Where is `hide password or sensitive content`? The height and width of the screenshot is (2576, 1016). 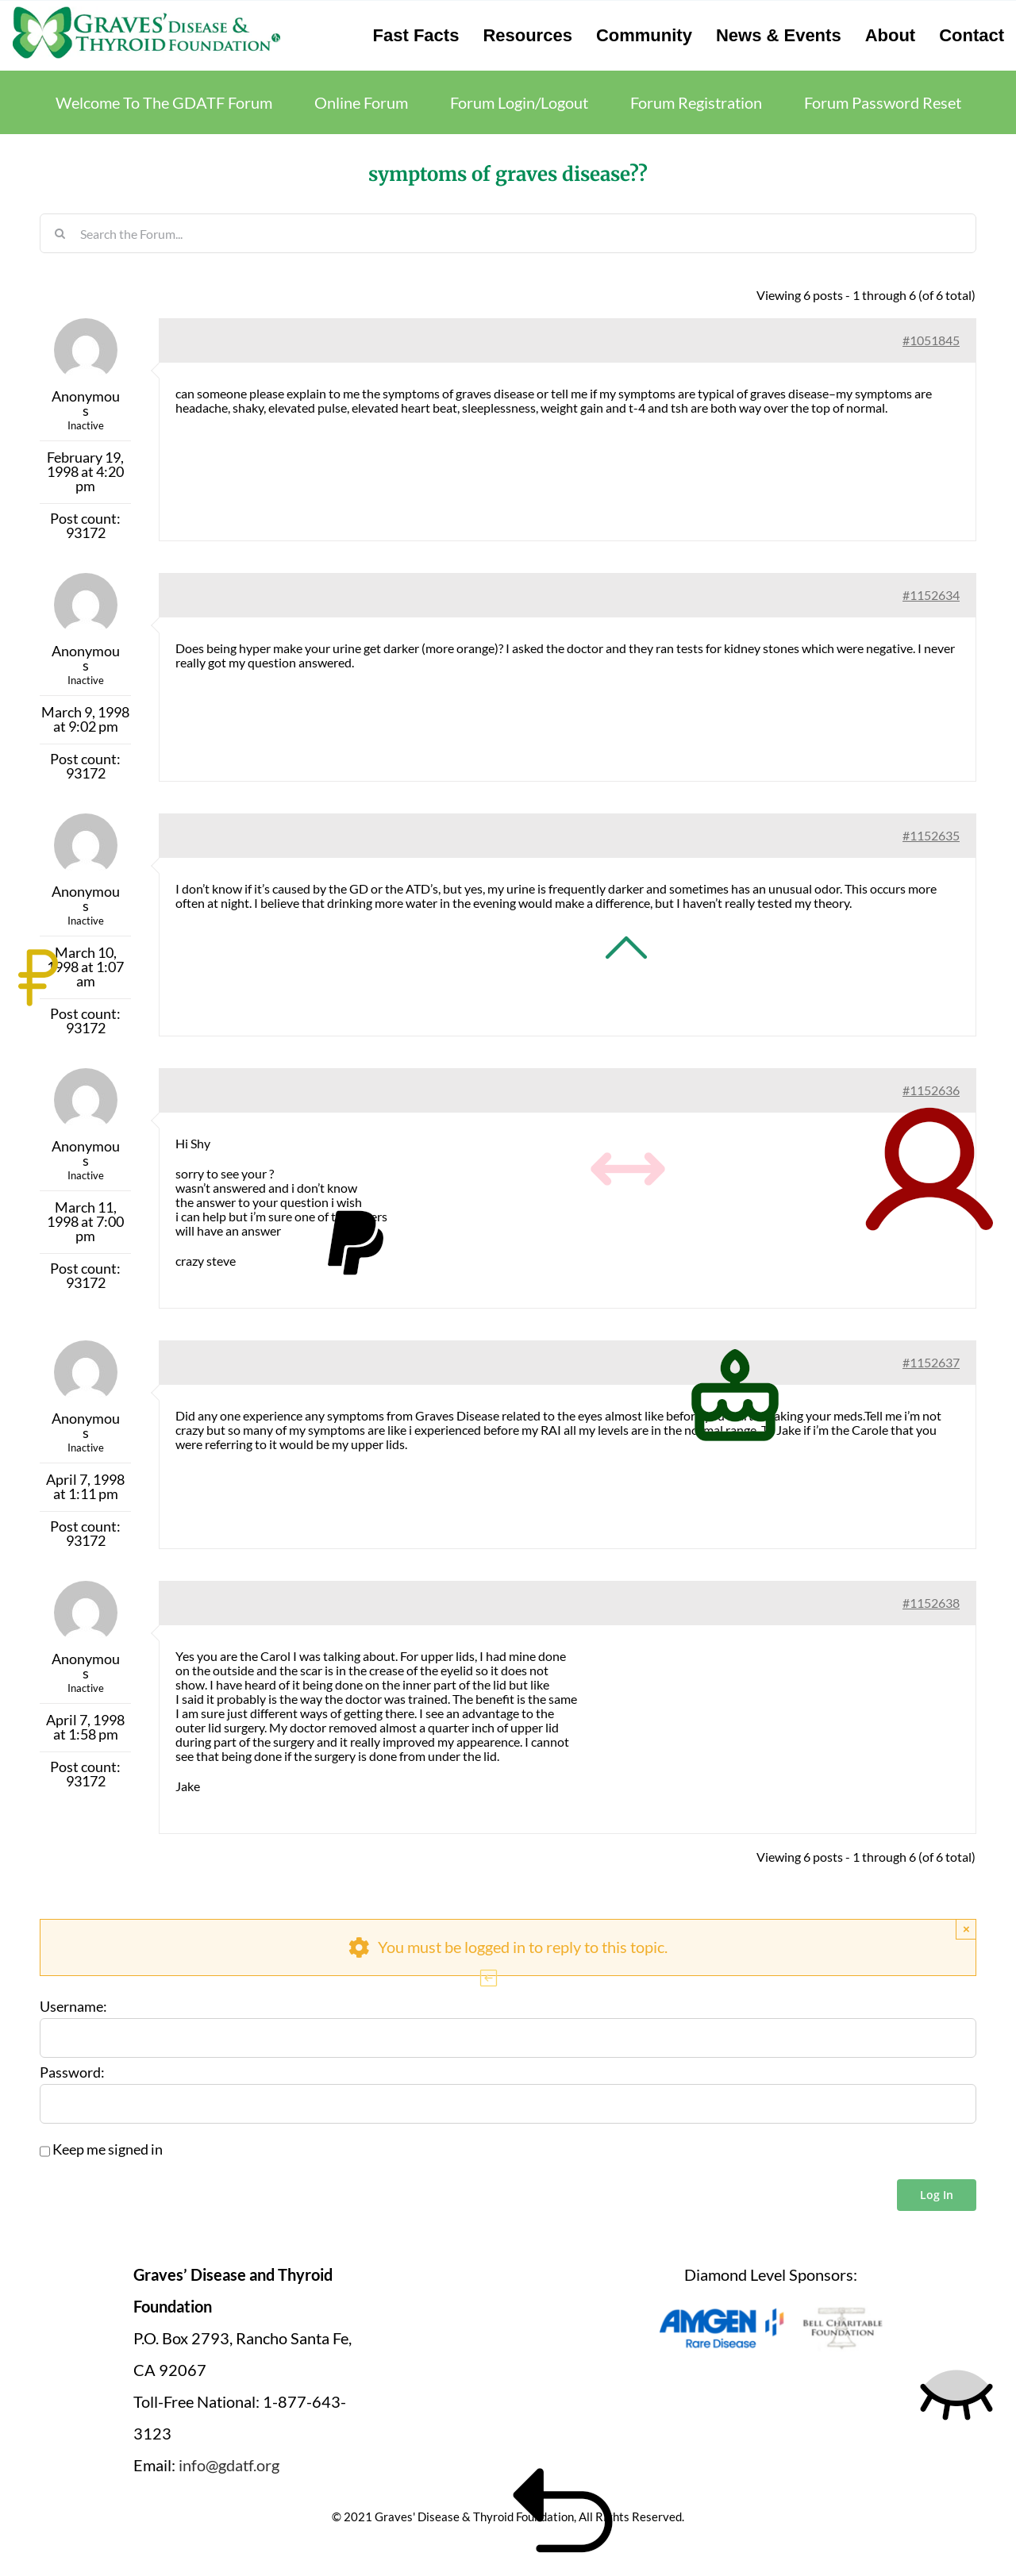
hide password or sensitive content is located at coordinates (956, 2395).